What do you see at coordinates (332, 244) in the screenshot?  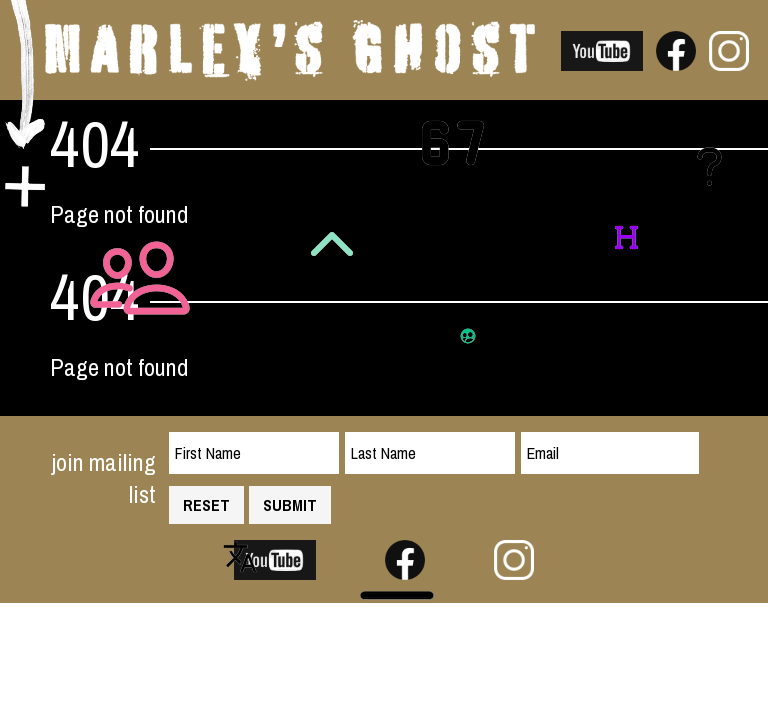 I see `collapse an expanded section` at bounding box center [332, 244].